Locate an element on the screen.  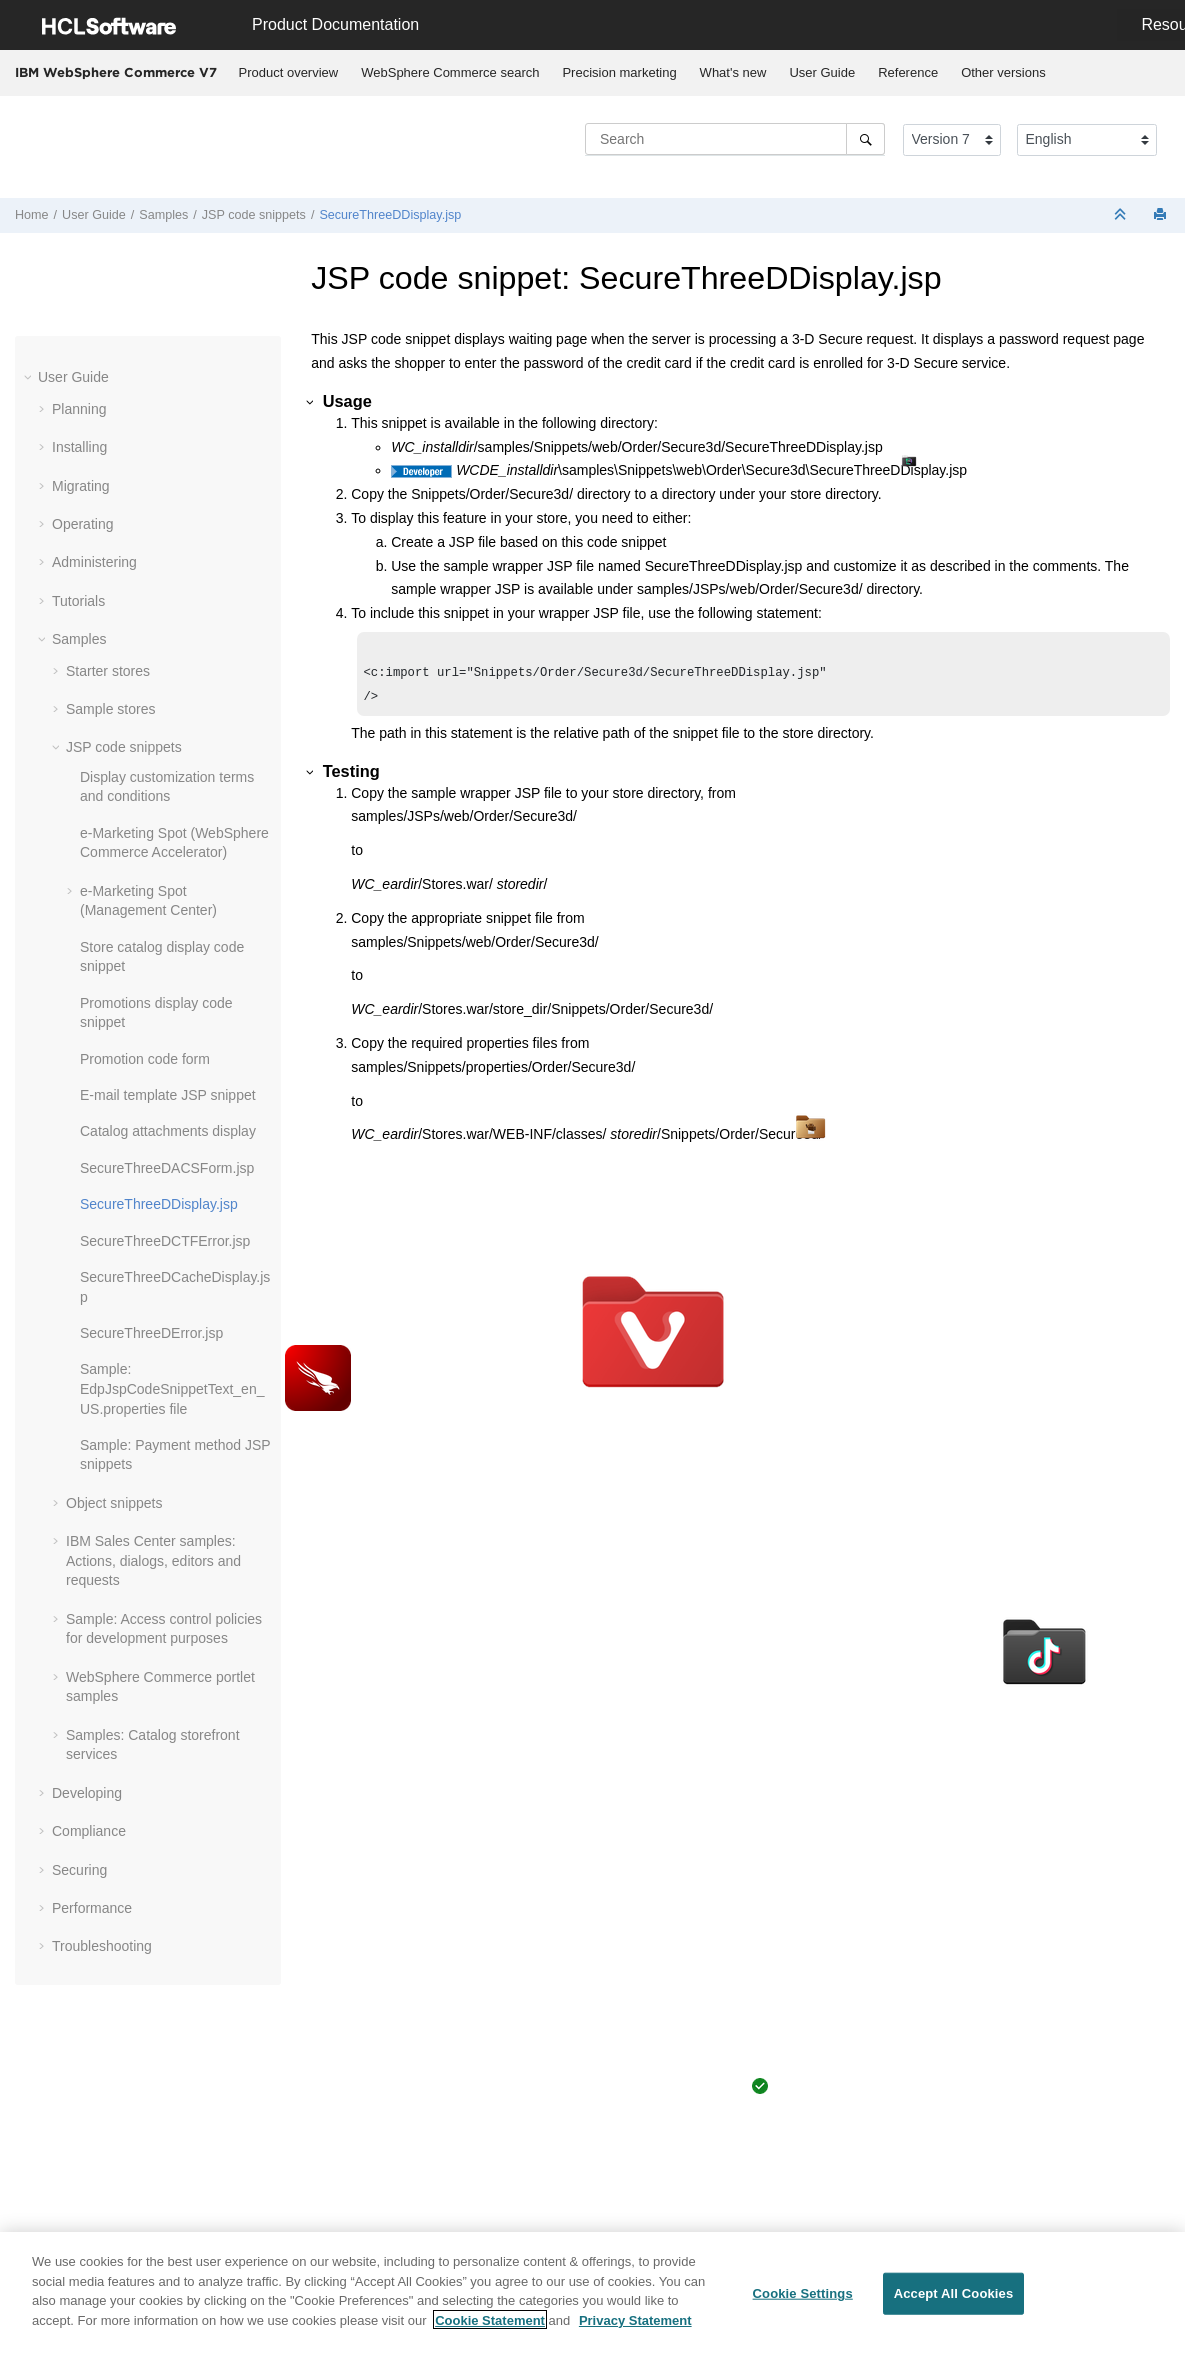
open folder containing TikTok downloads is located at coordinates (1044, 1654).